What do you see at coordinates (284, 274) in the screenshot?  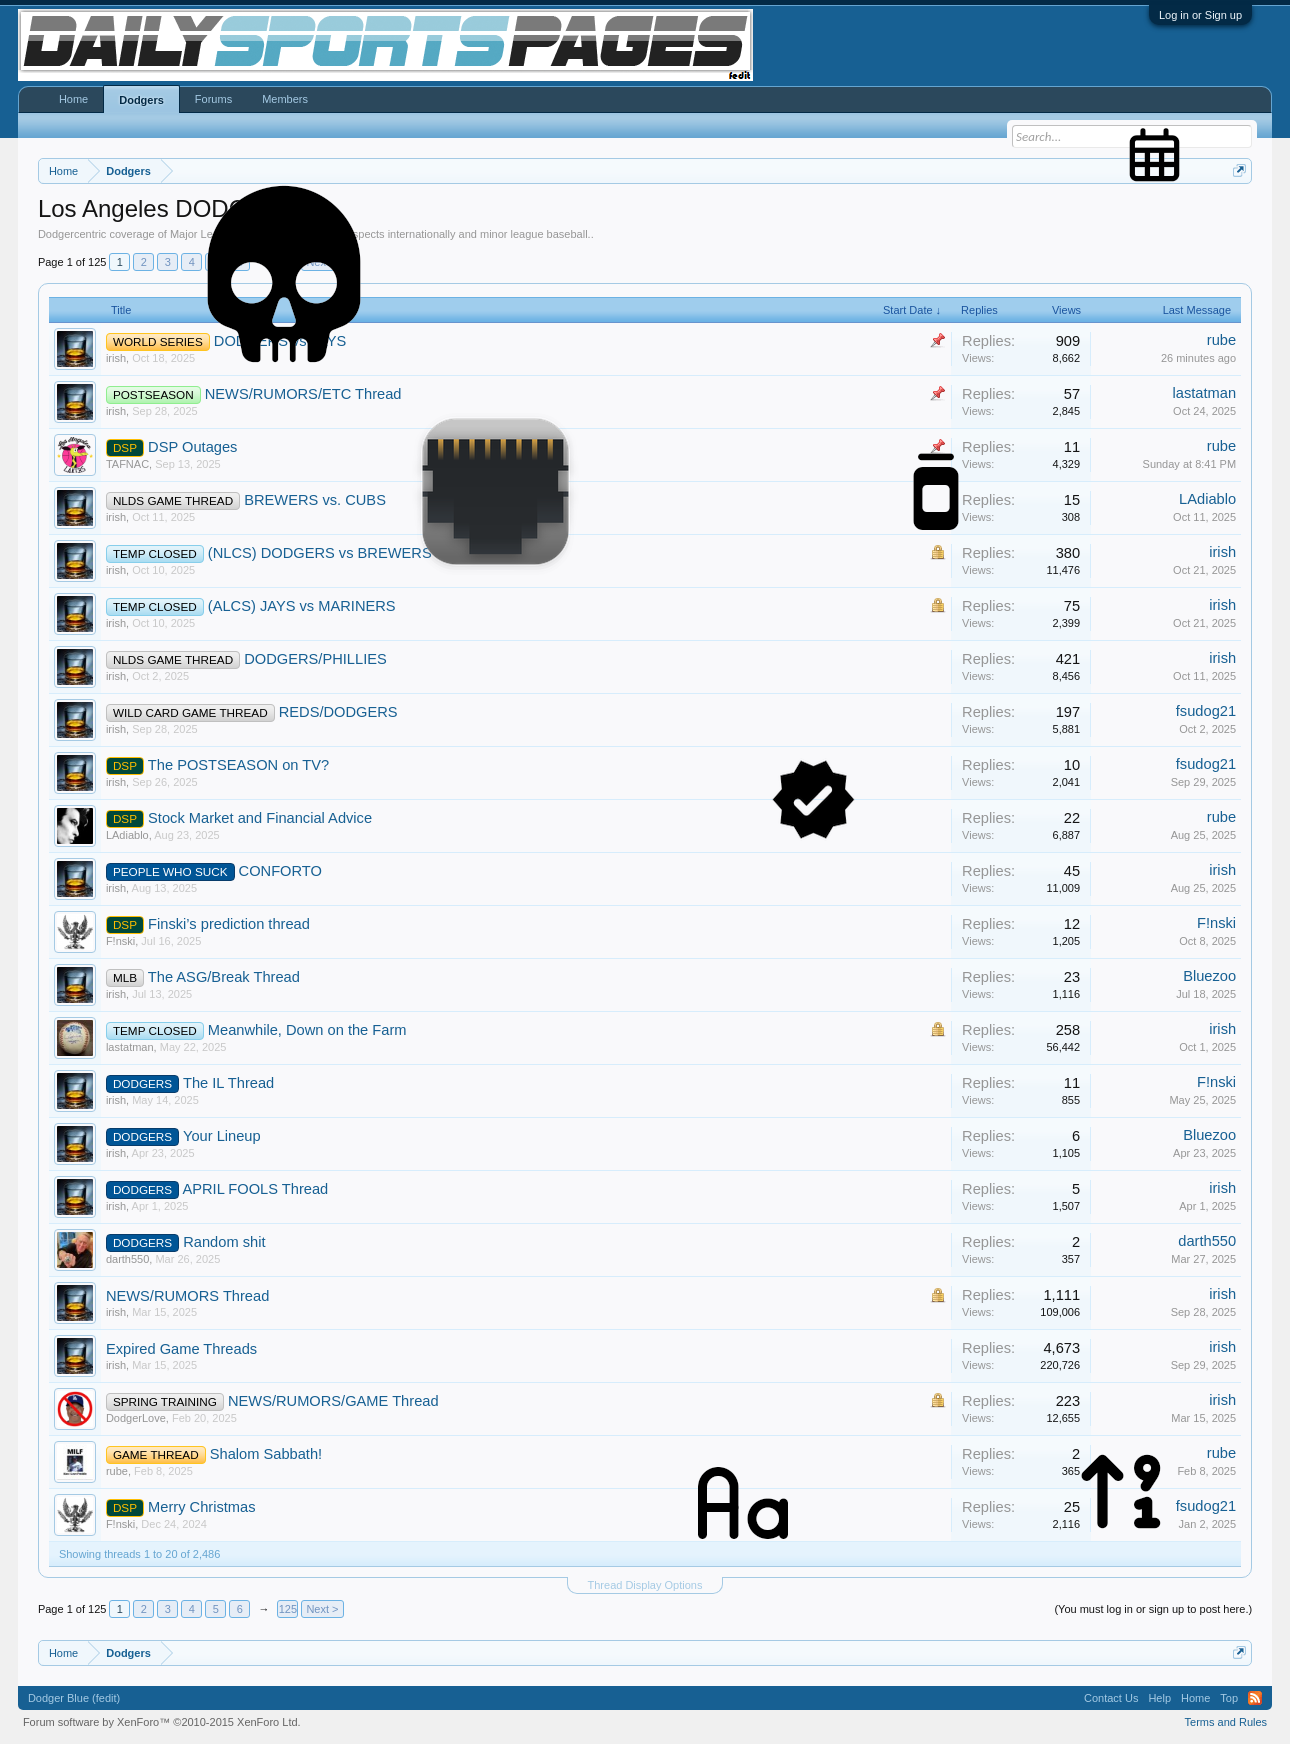 I see `indicates danger or hazardous content` at bounding box center [284, 274].